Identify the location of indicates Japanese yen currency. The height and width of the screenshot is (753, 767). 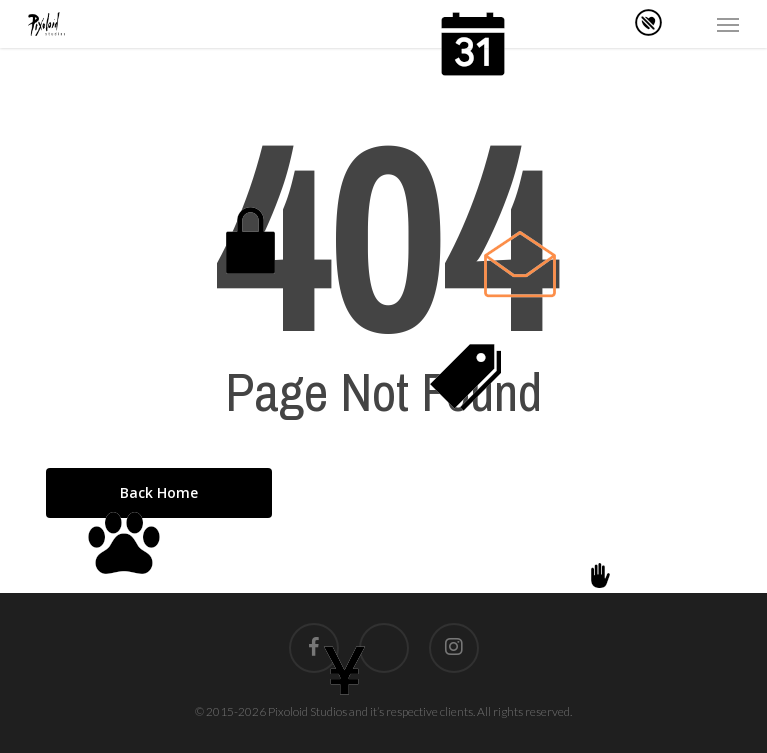
(344, 670).